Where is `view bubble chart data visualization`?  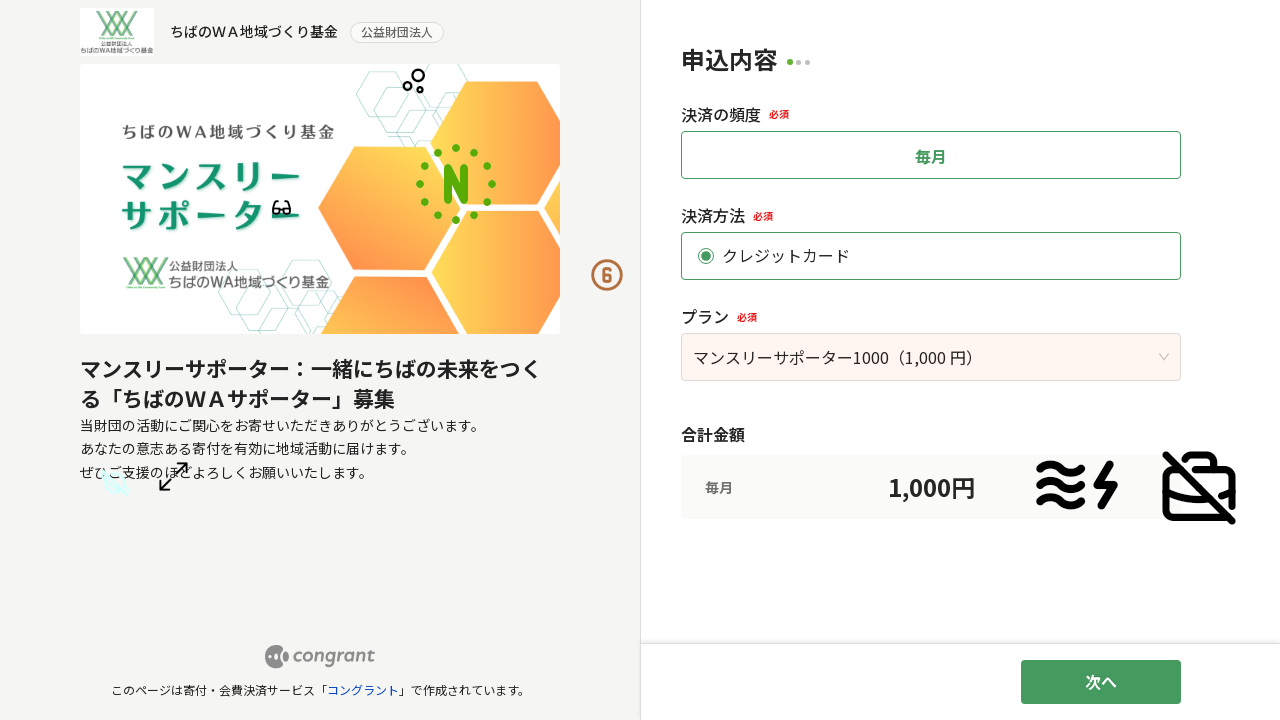
view bubble chart data visualization is located at coordinates (415, 81).